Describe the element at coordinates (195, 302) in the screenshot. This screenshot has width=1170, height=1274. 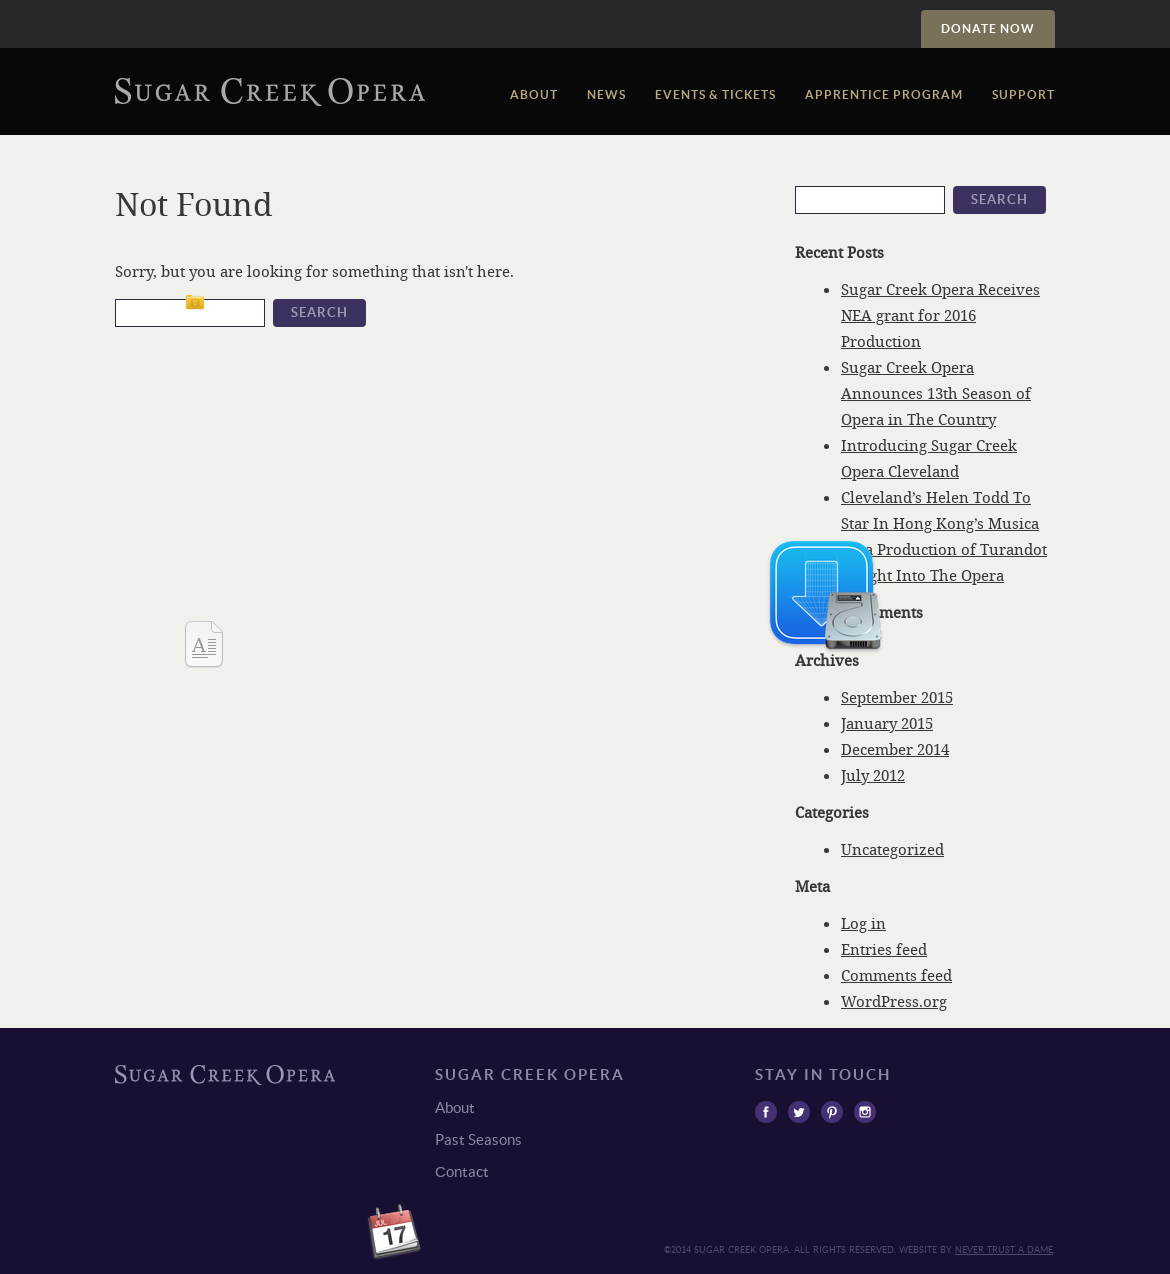
I see `open your videos folder` at that location.